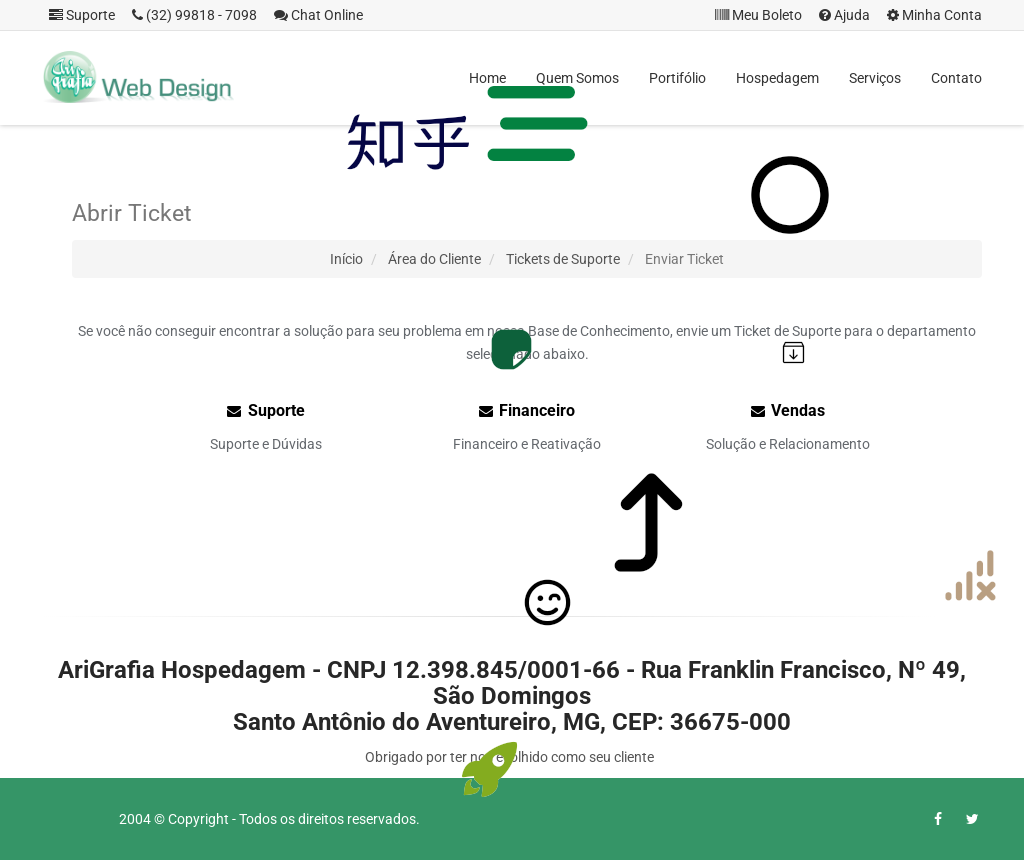 This screenshot has height=860, width=1024. What do you see at coordinates (511, 349) in the screenshot?
I see `add a sticker to your message` at bounding box center [511, 349].